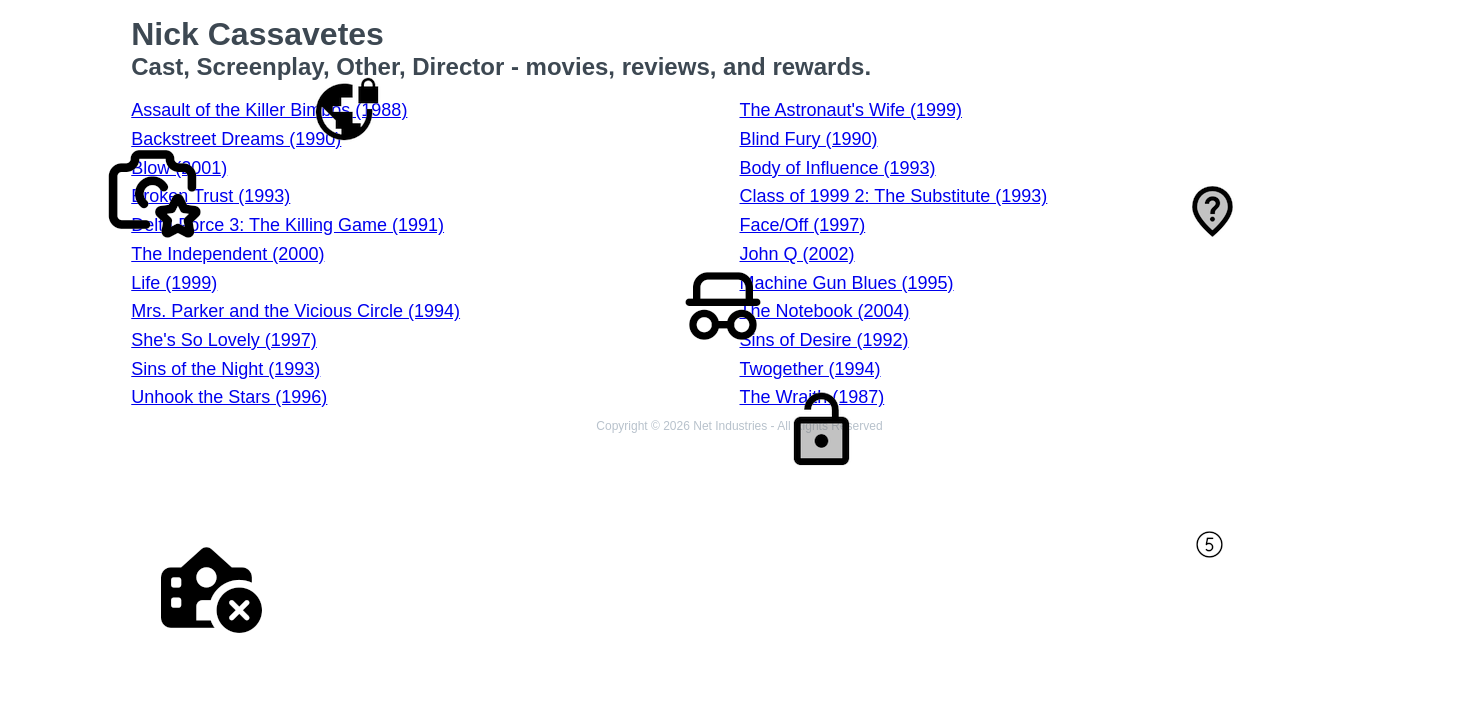  What do you see at coordinates (1209, 544) in the screenshot?
I see `indicates step 5 in a multi-step process` at bounding box center [1209, 544].